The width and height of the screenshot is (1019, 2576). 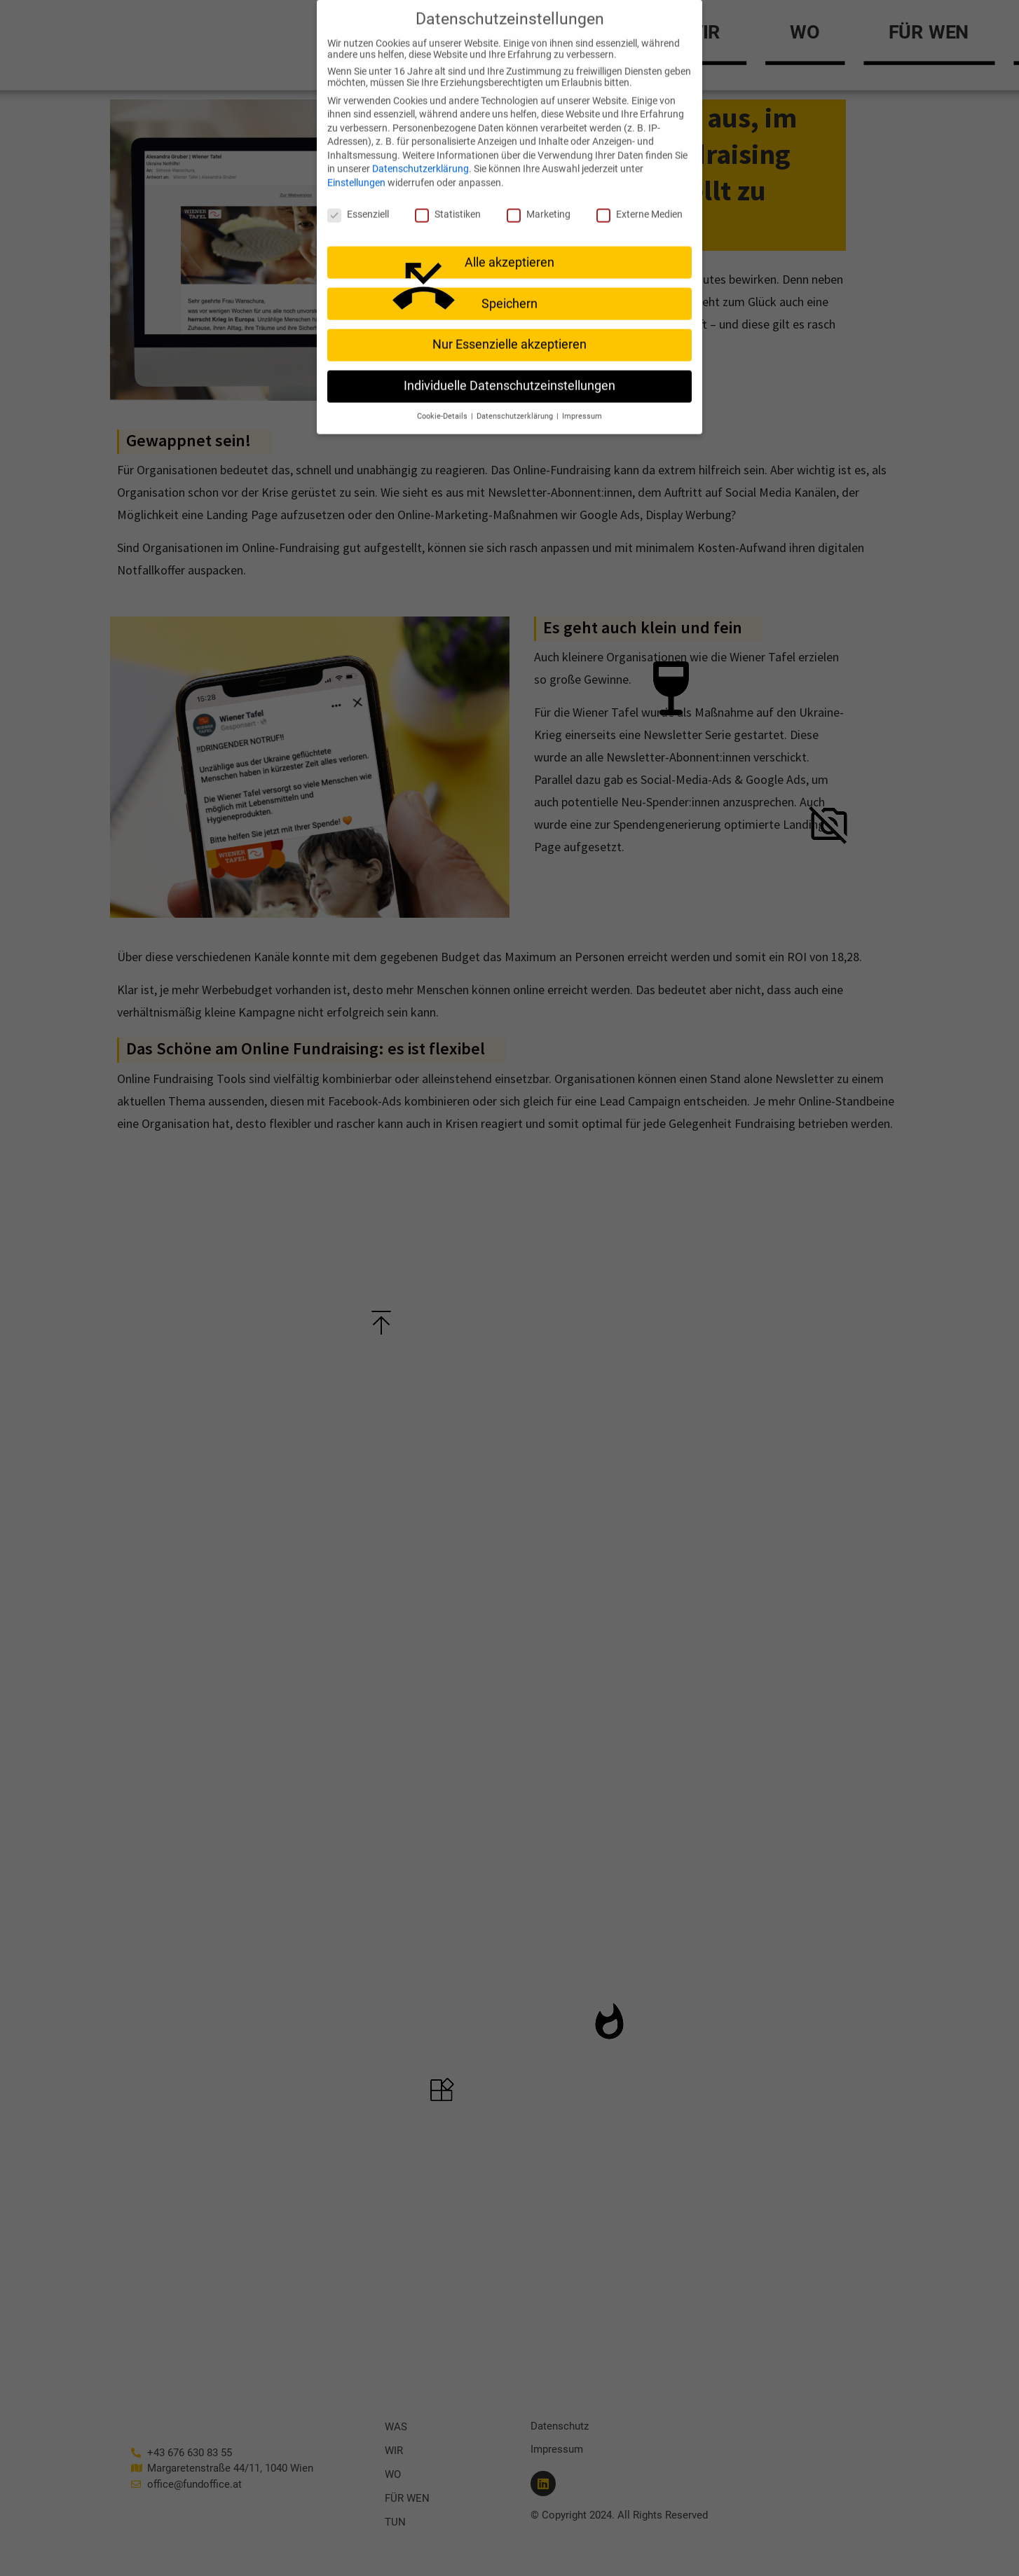 I want to click on indicates a missed phone call, so click(x=423, y=286).